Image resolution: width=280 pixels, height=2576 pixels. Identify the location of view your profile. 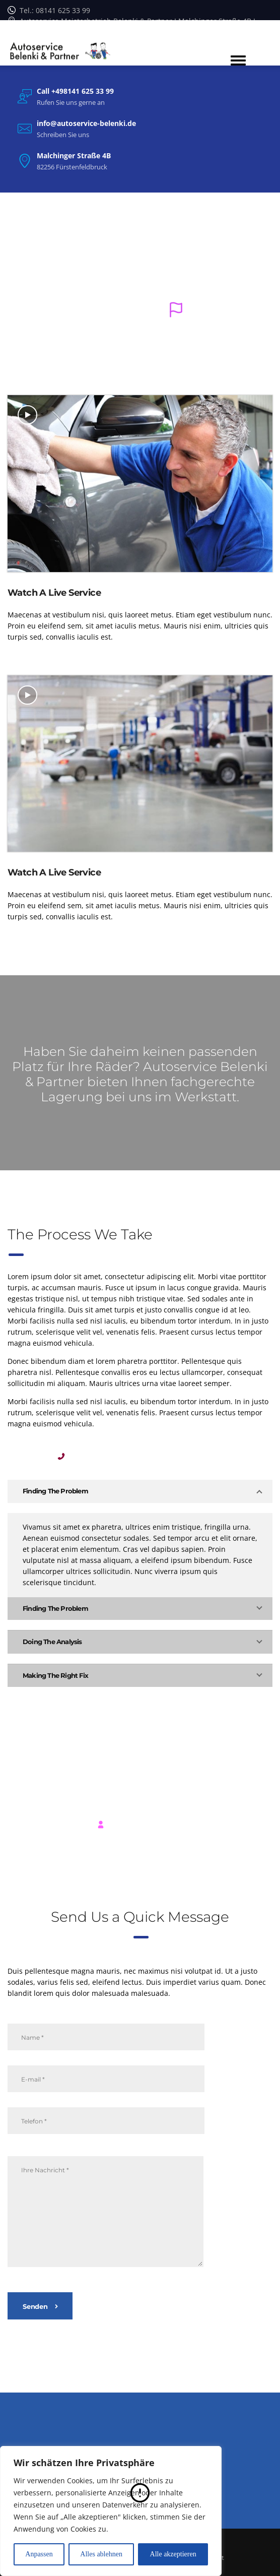
(101, 1825).